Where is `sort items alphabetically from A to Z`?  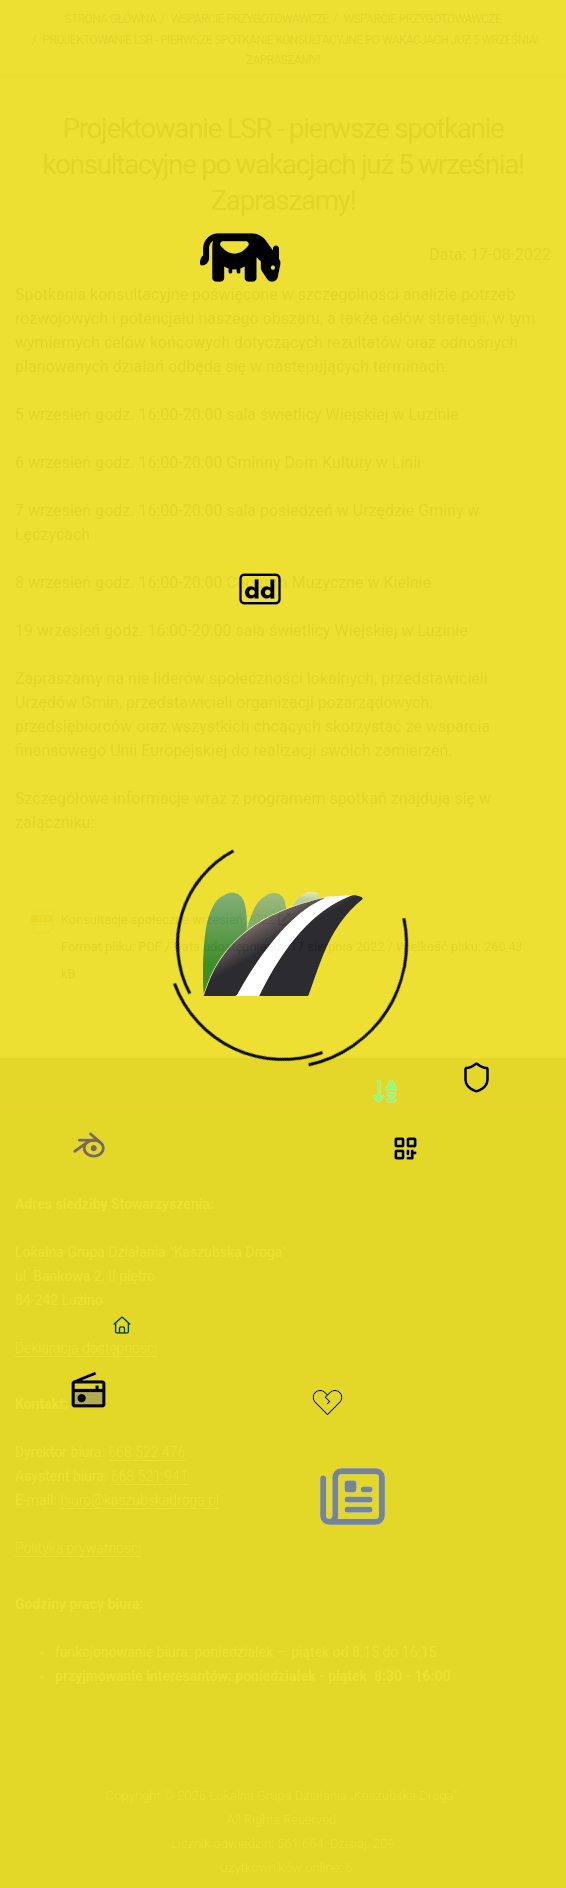
sort items alphabetically from A to Z is located at coordinates (385, 1091).